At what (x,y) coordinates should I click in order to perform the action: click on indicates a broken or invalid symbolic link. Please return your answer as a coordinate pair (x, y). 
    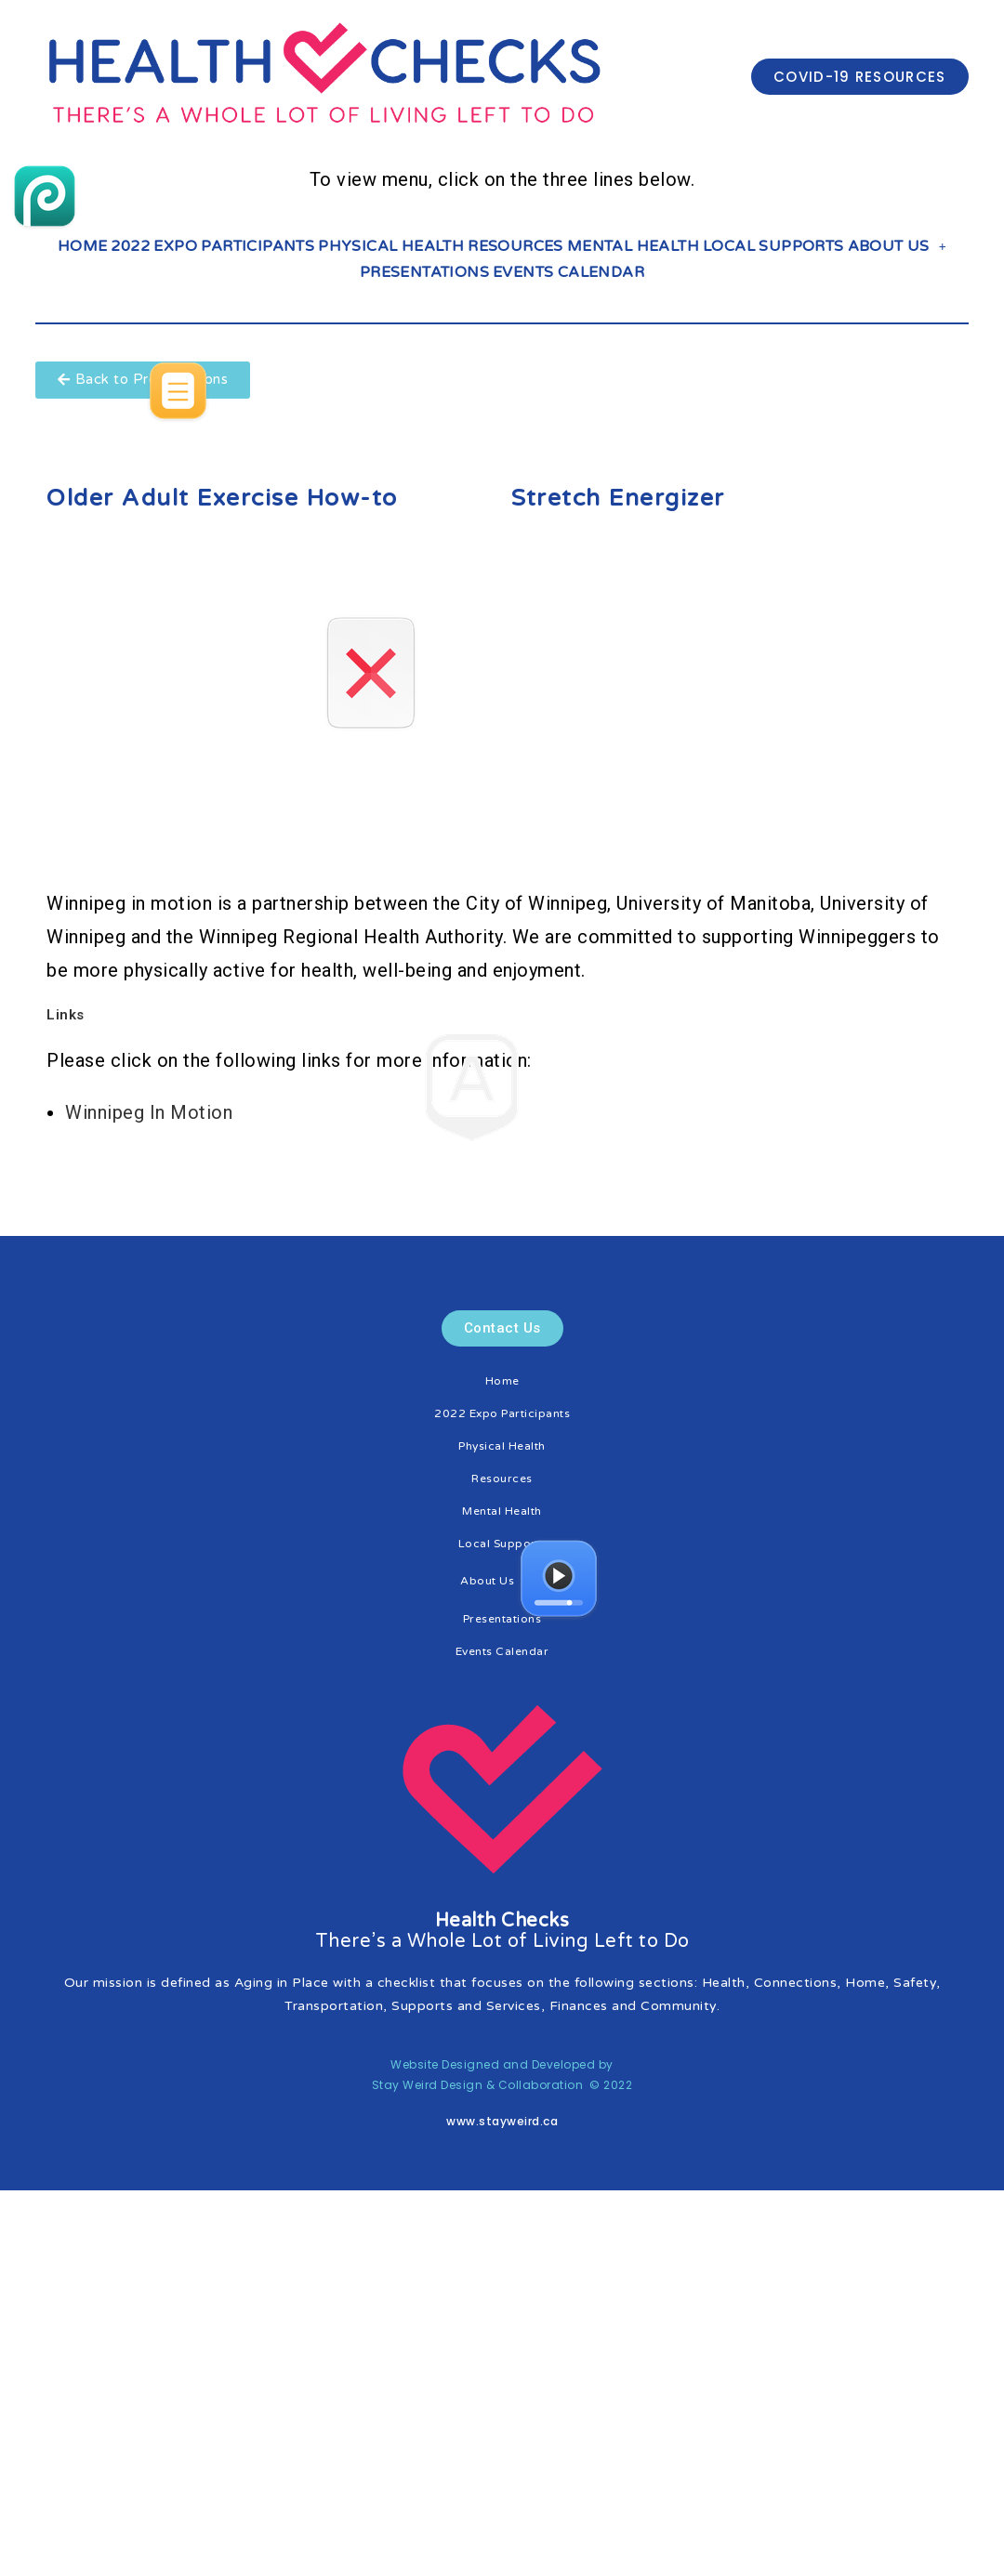
    Looking at the image, I should click on (371, 673).